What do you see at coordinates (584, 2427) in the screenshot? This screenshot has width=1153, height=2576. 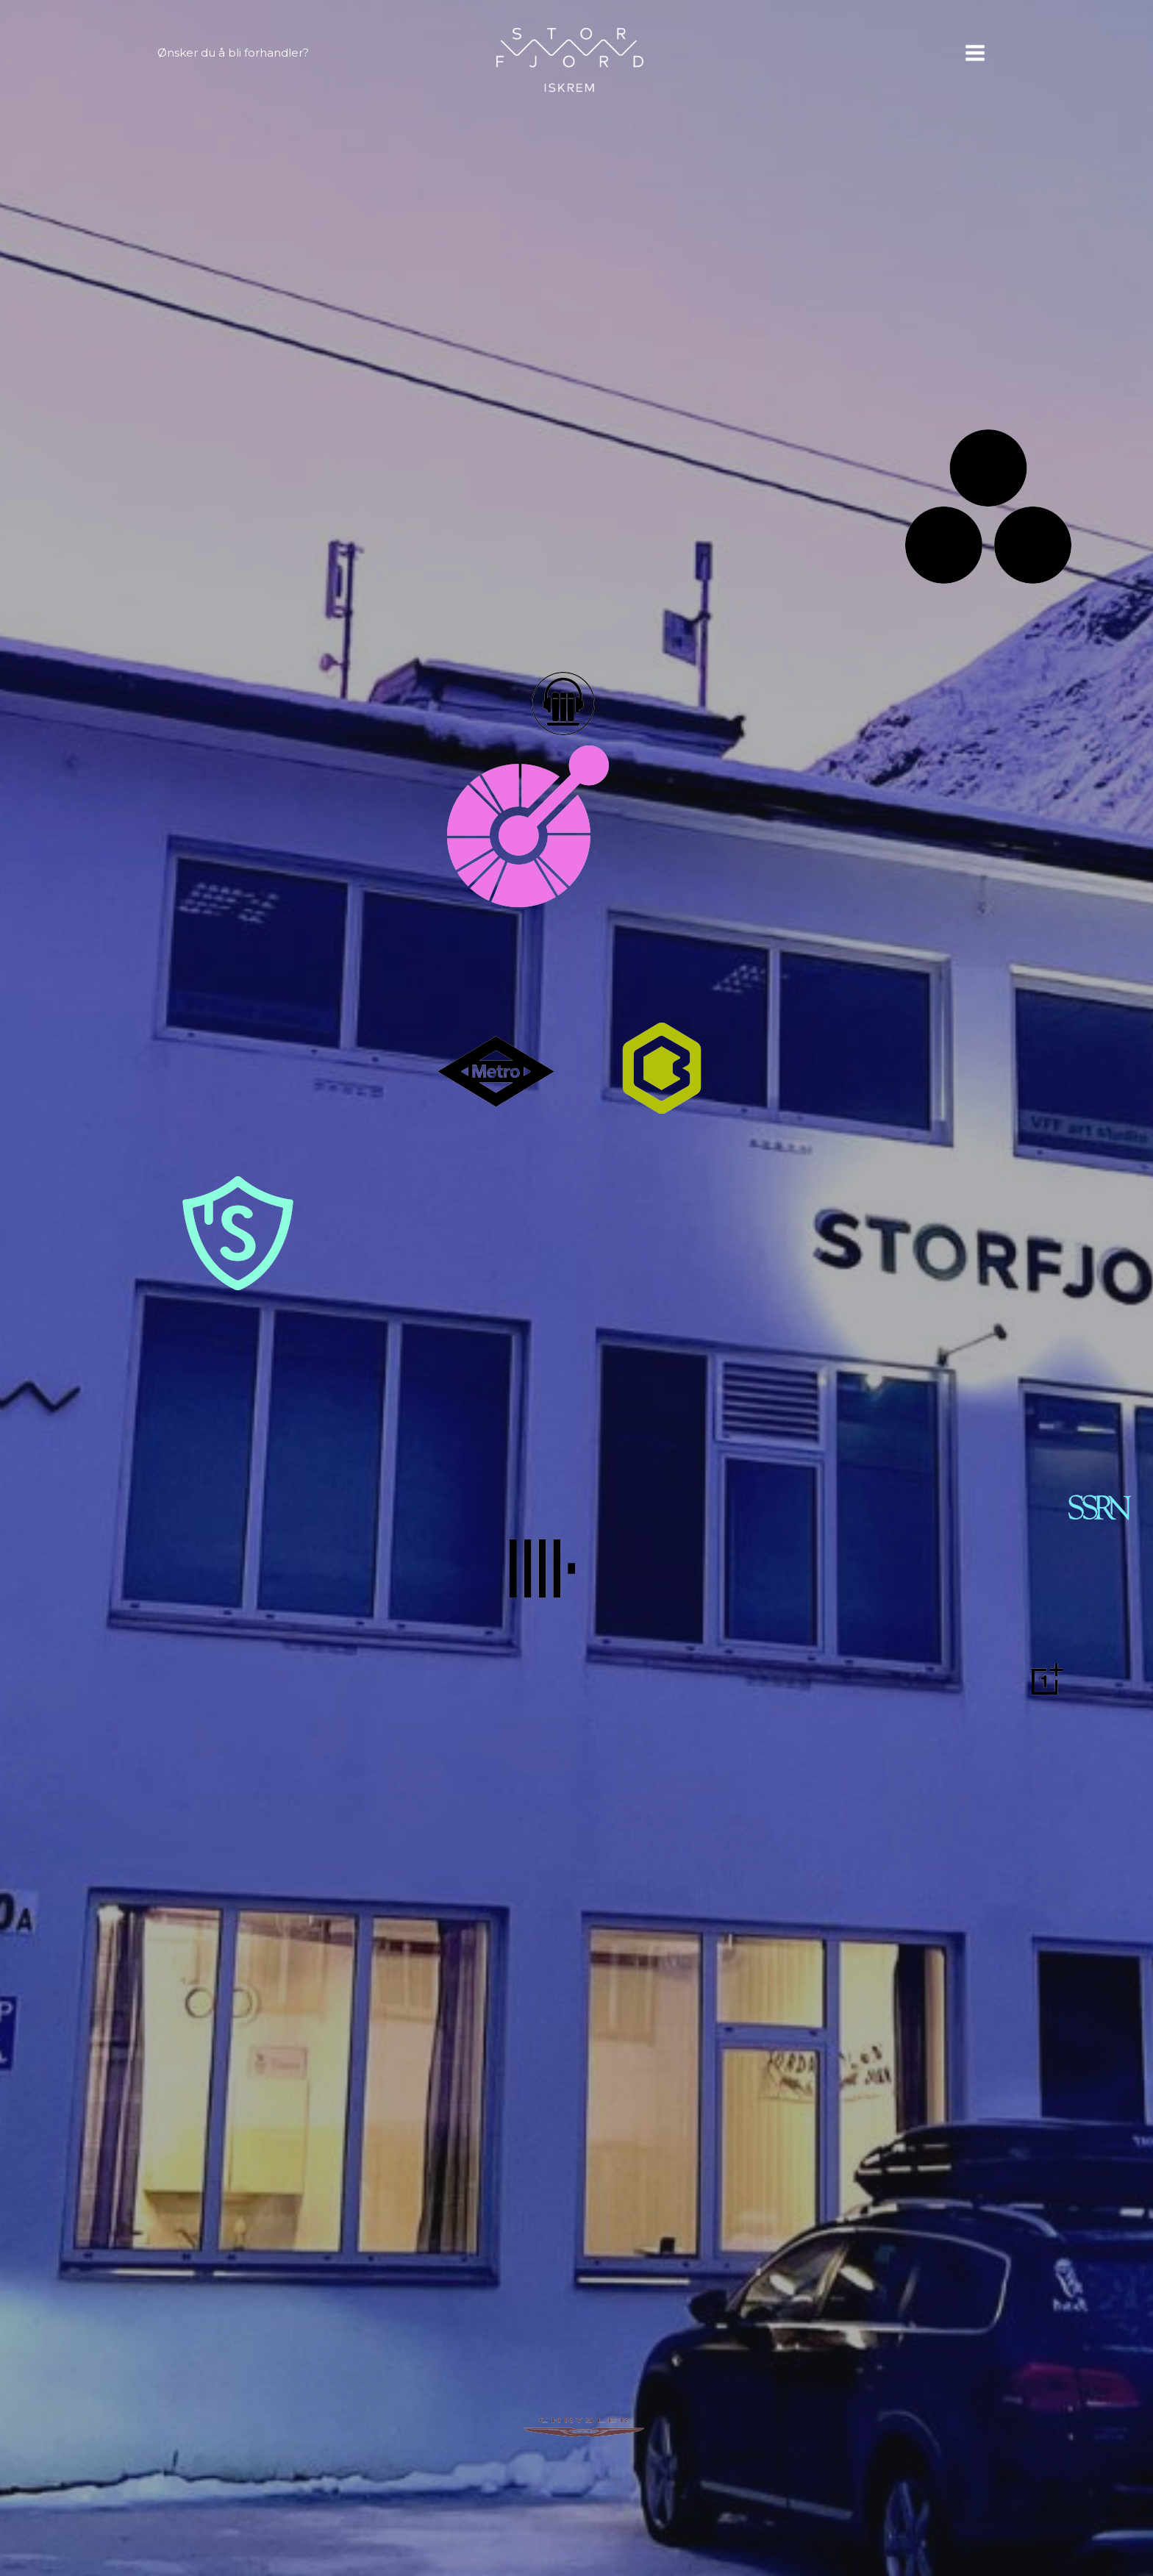 I see `chrysler brand logo` at bounding box center [584, 2427].